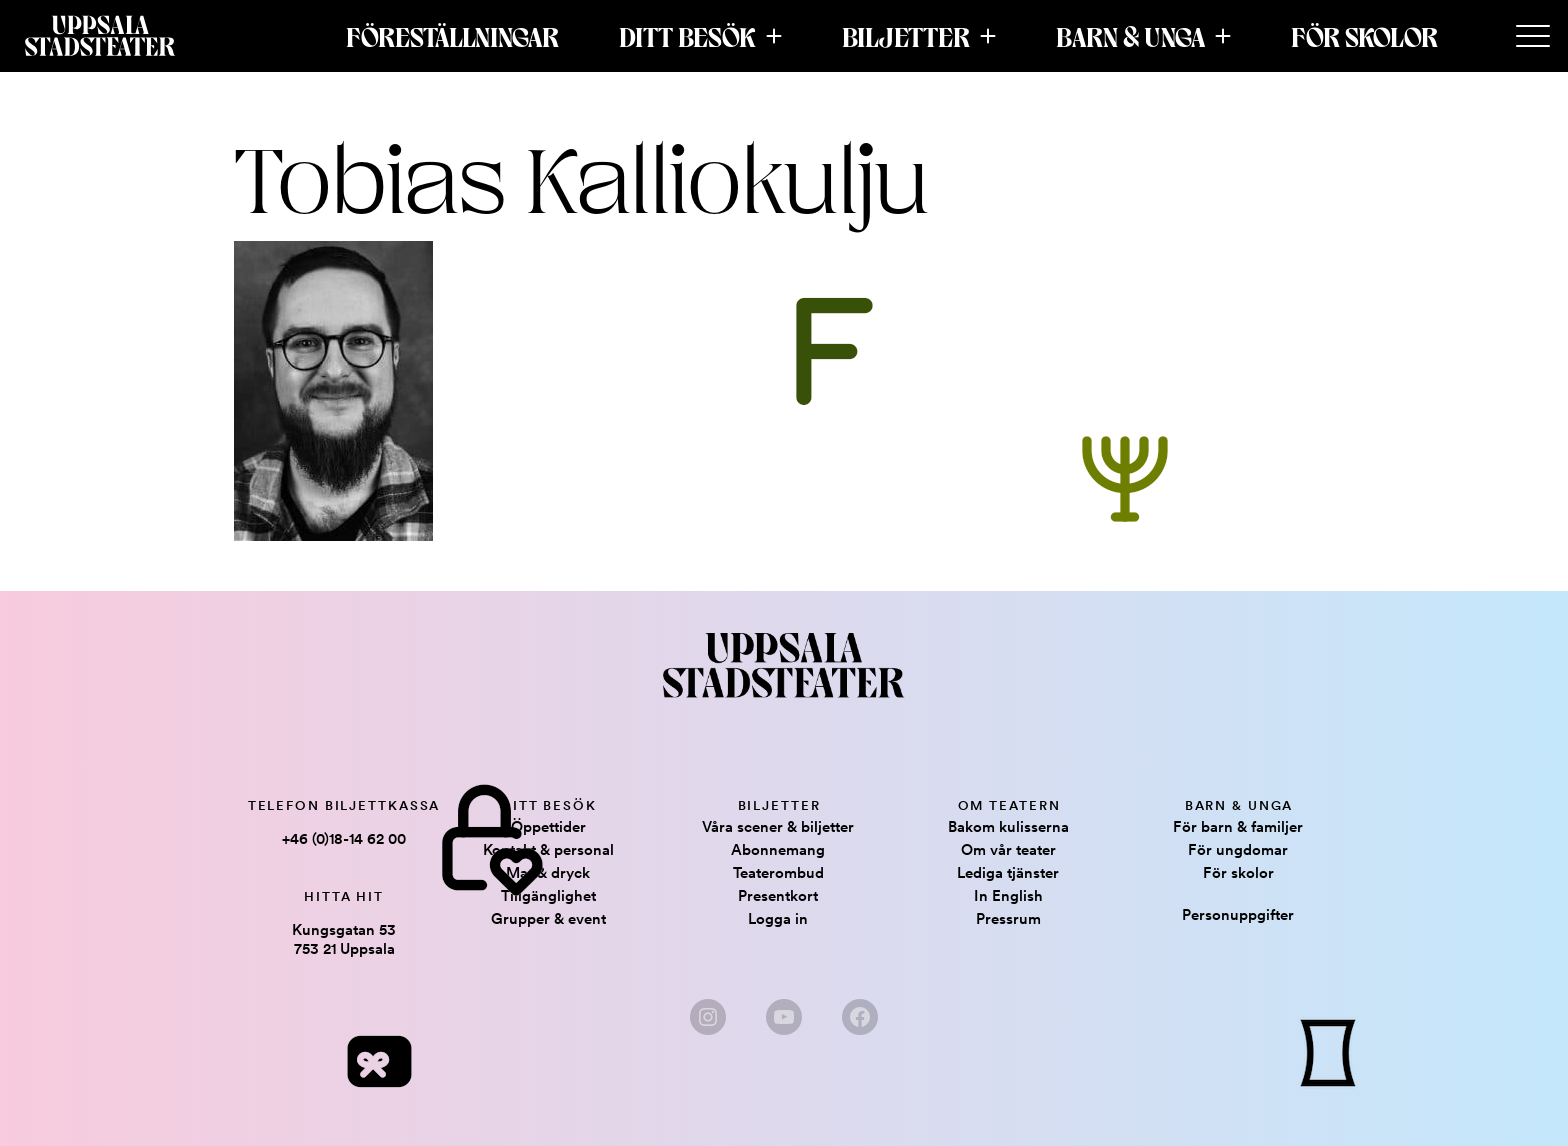  I want to click on indicates Hanukkah-related content or events, so click(1125, 479).